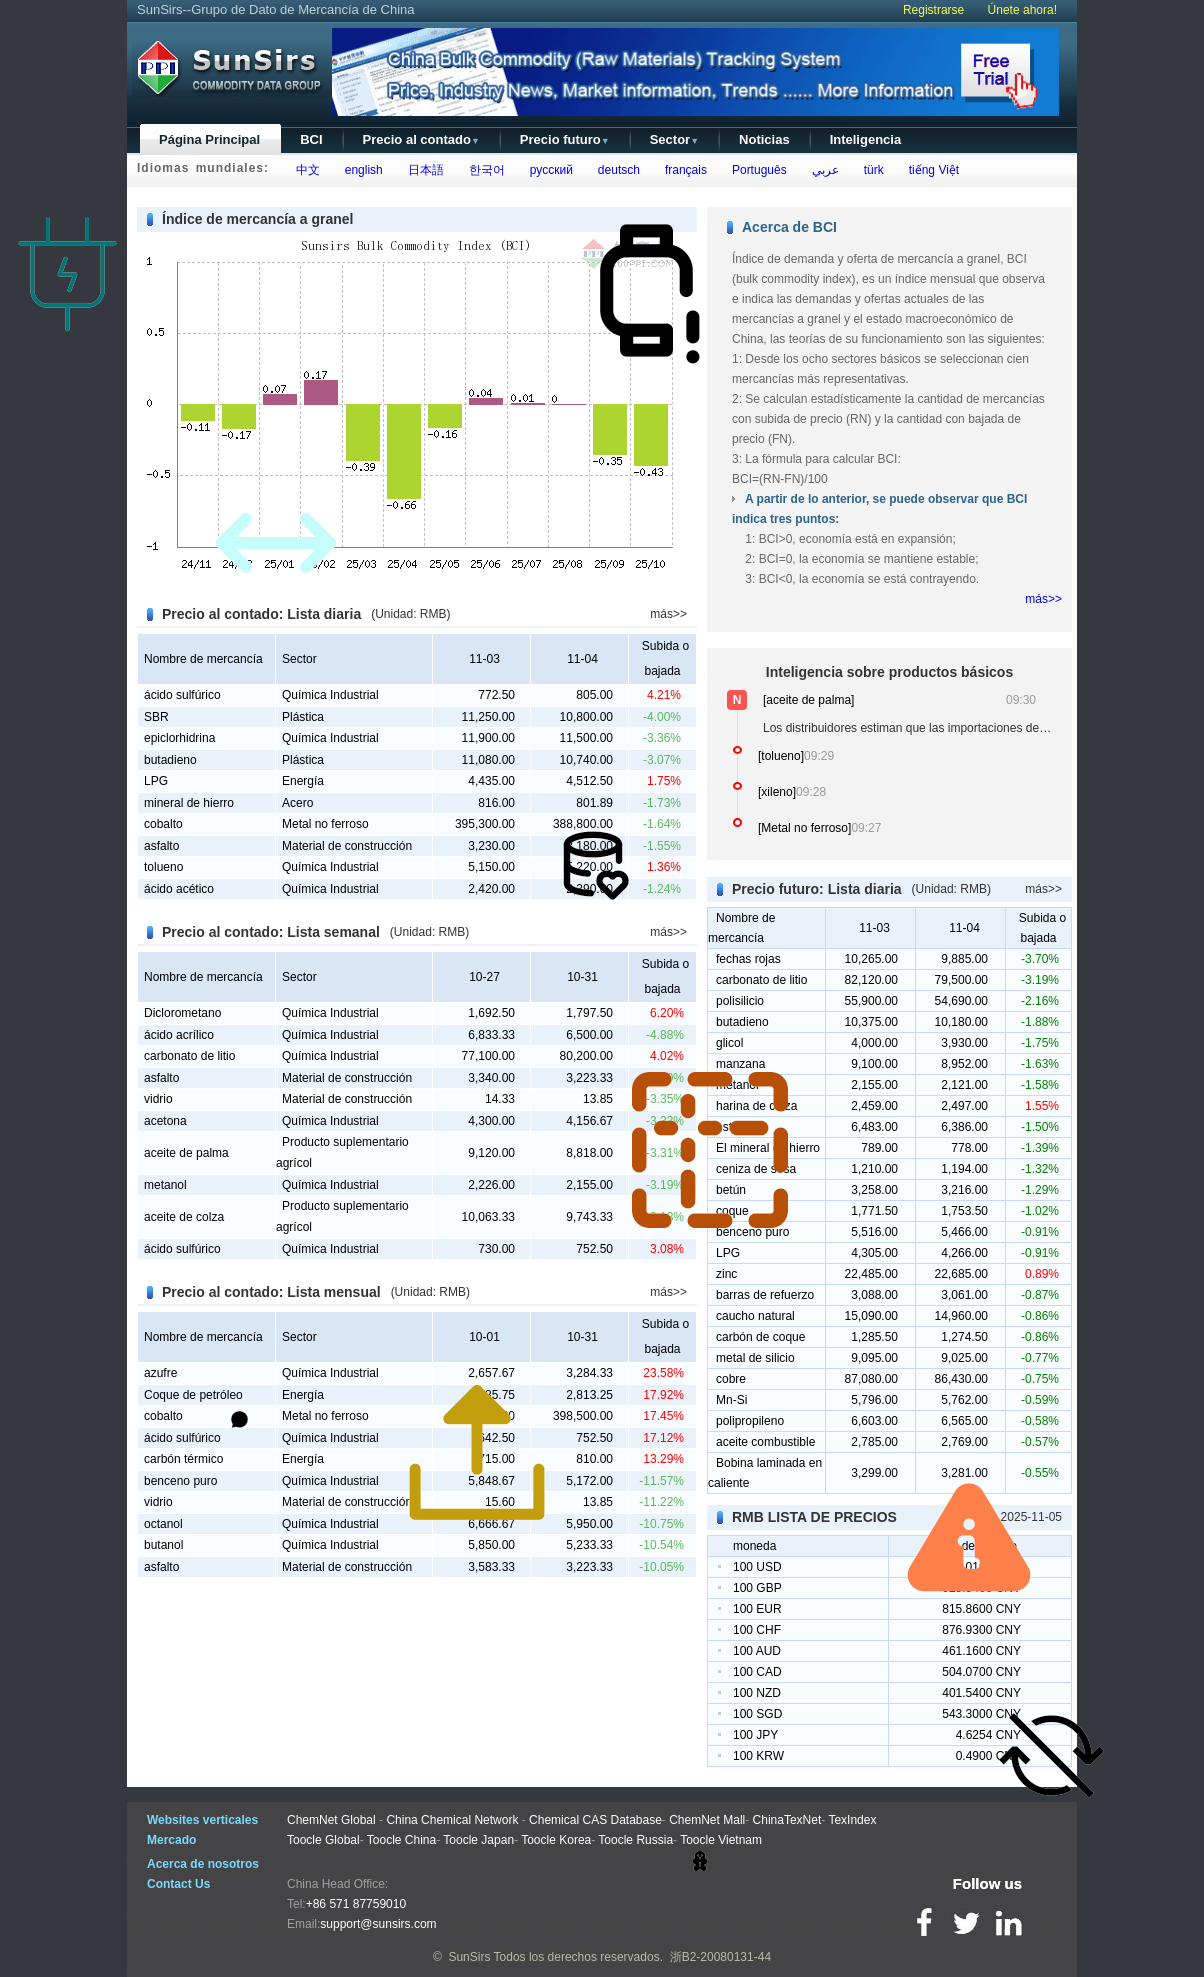 The image size is (1204, 1977). Describe the element at coordinates (239, 1419) in the screenshot. I see `open chat or messaging` at that location.